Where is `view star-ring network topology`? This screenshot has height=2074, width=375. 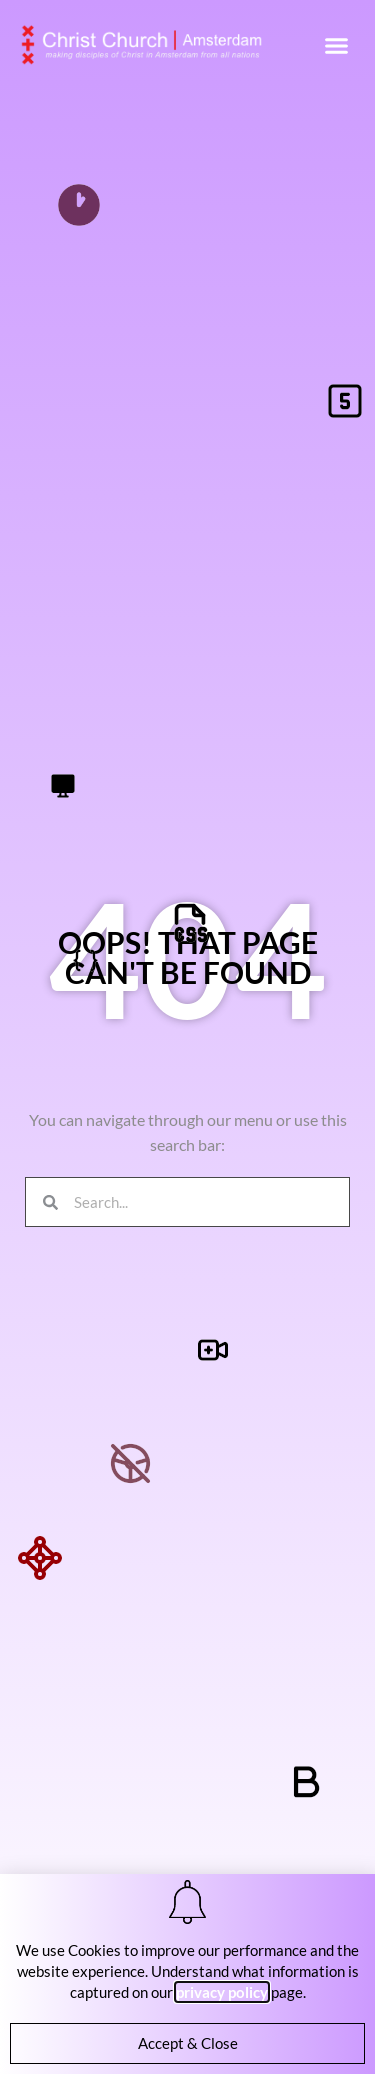 view star-ring network topology is located at coordinates (40, 1558).